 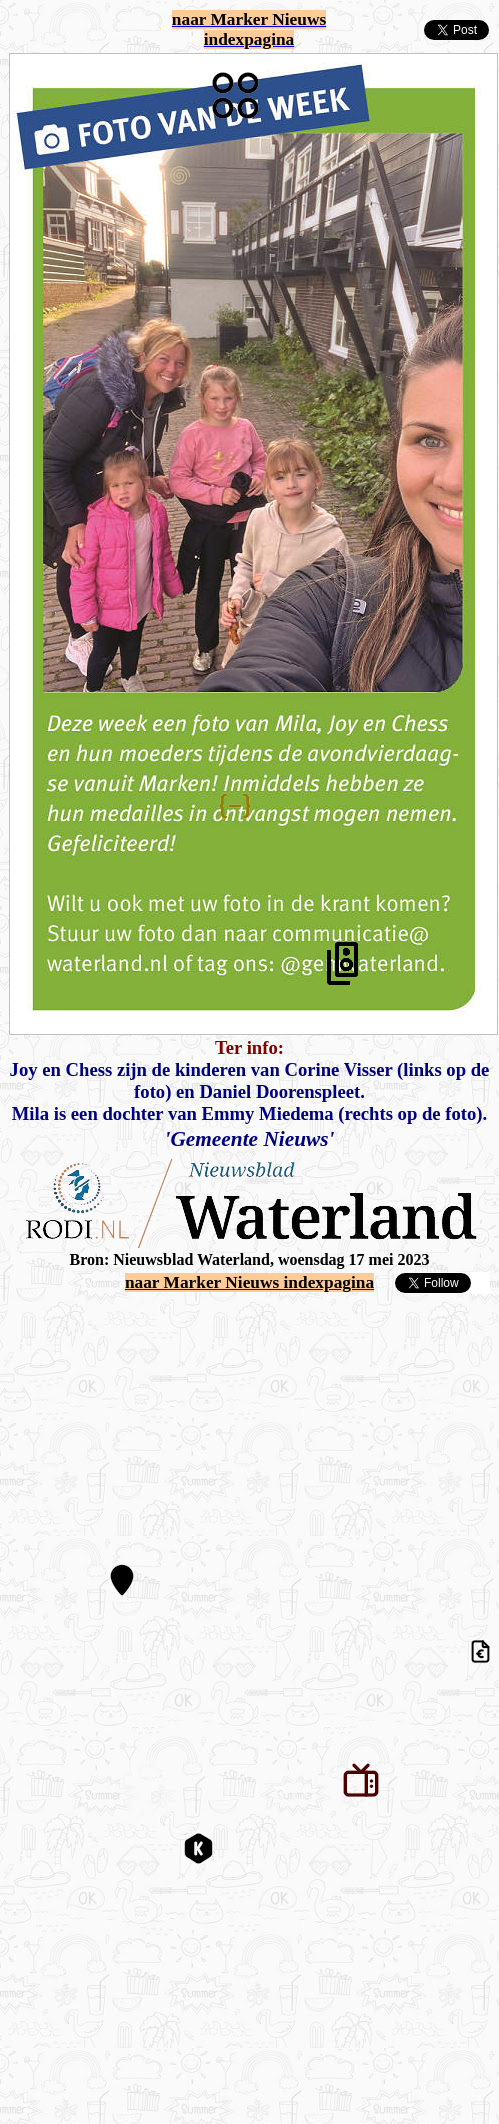 What do you see at coordinates (198, 1848) in the screenshot?
I see `indicates a keyboard shortcut or hotkey` at bounding box center [198, 1848].